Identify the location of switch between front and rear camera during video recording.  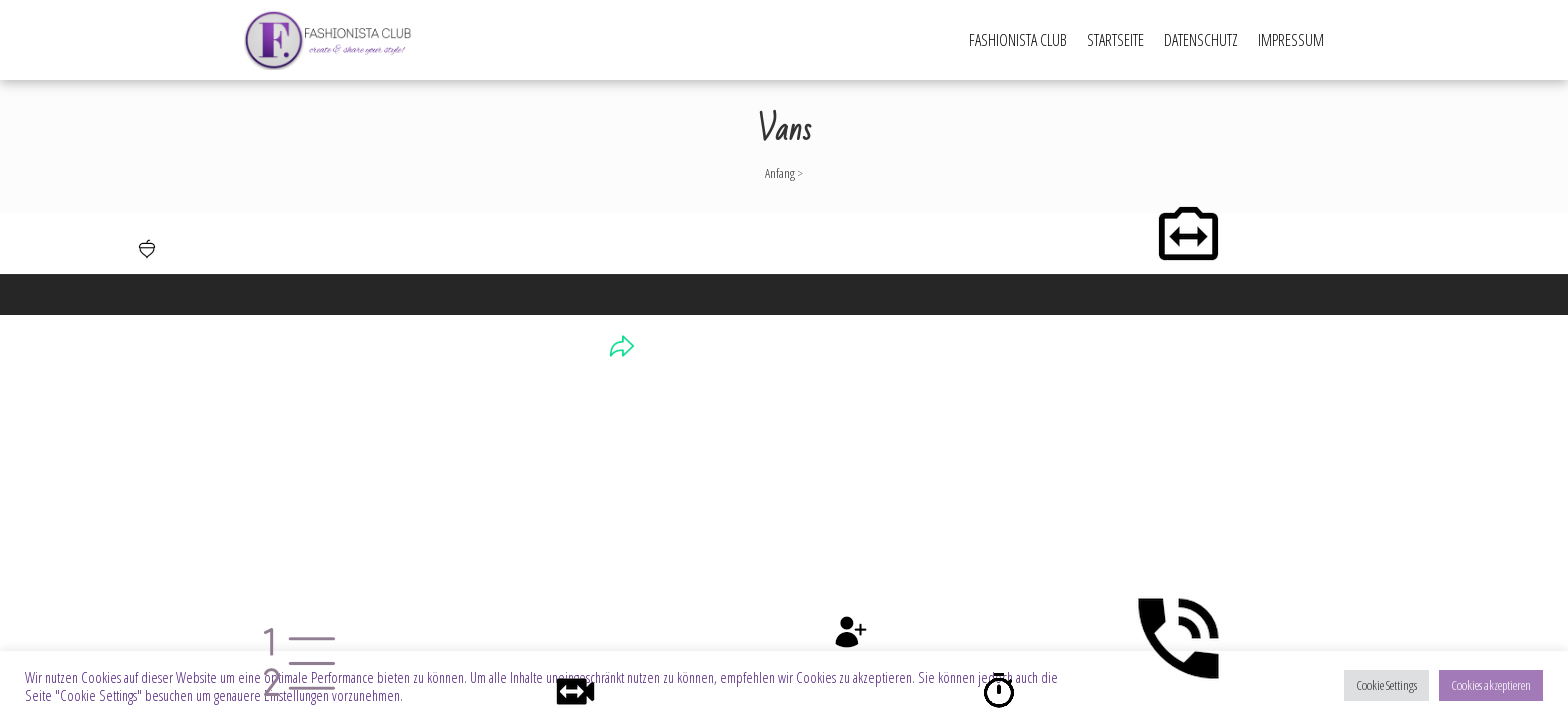
(575, 691).